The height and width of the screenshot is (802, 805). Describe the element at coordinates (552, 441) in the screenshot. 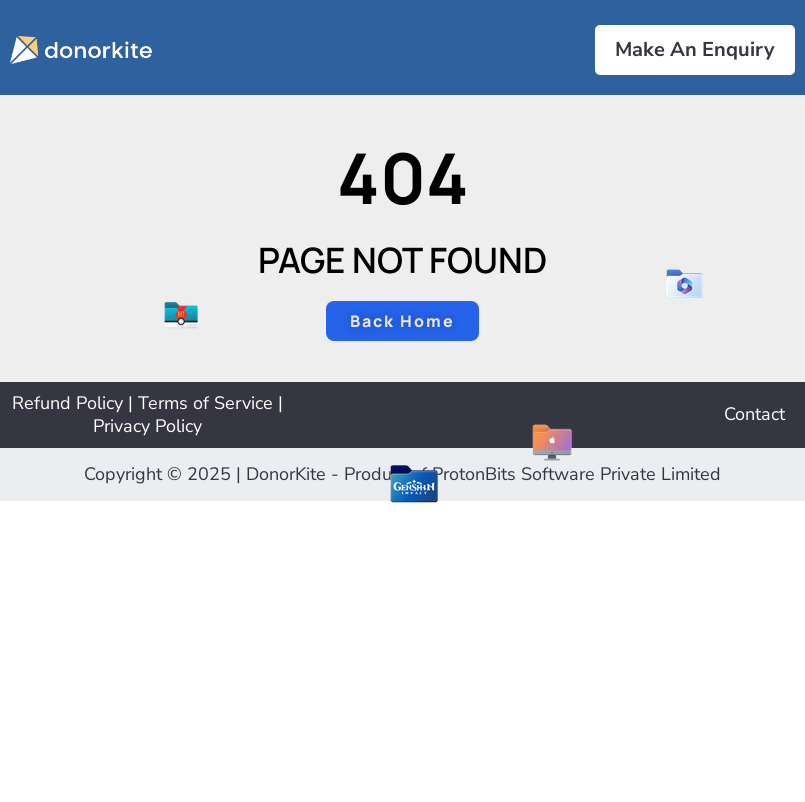

I see `open mac desktop files folder` at that location.